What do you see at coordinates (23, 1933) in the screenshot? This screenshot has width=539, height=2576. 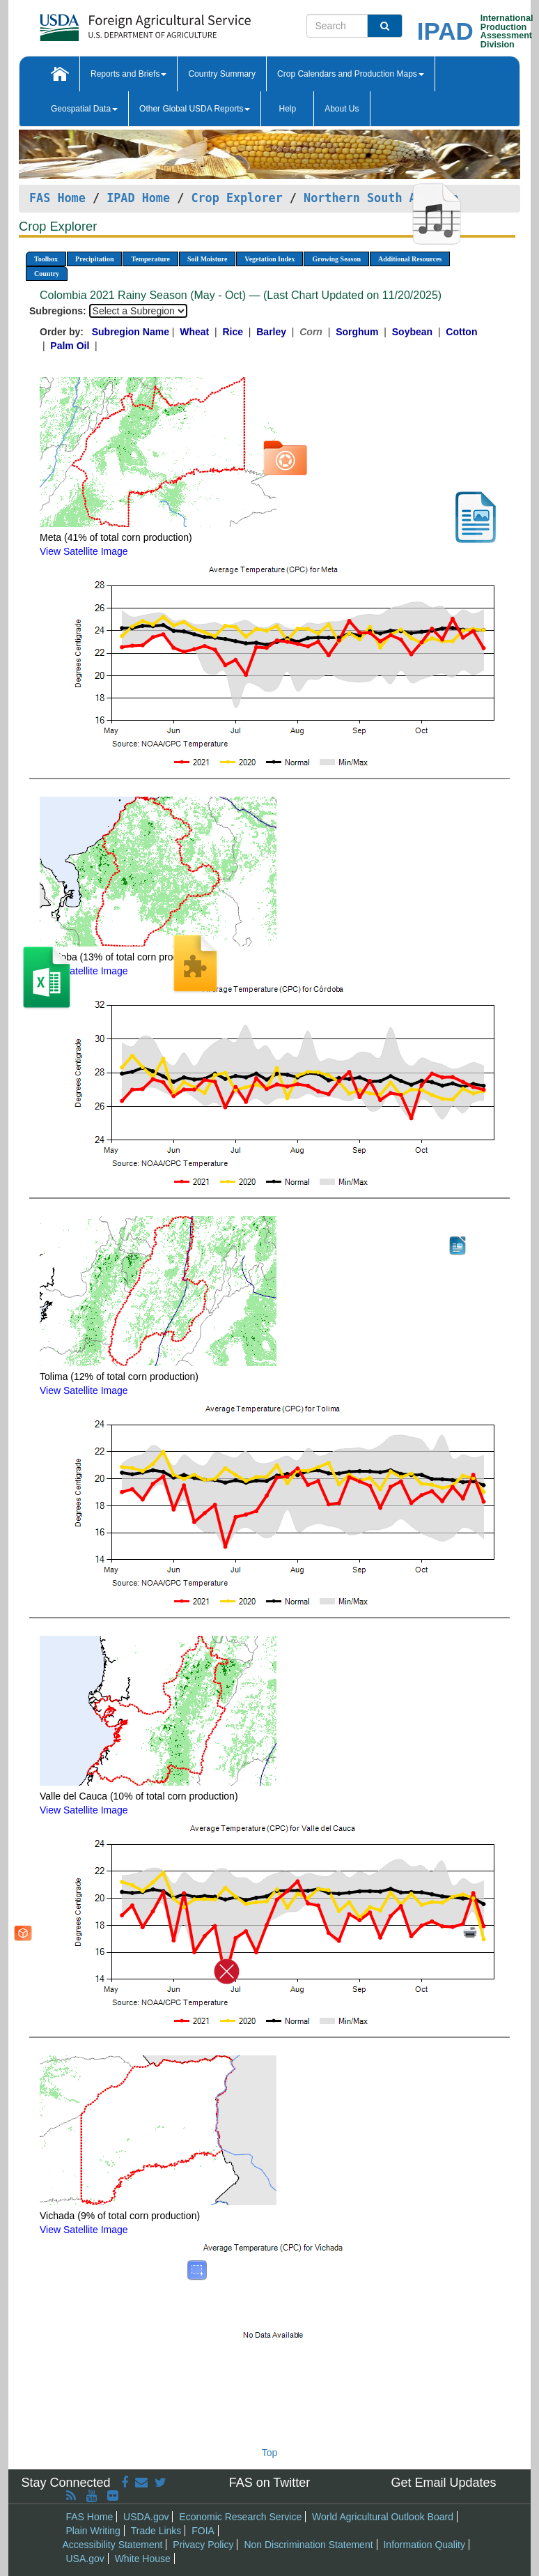 I see `open a Blender 3D project file` at bounding box center [23, 1933].